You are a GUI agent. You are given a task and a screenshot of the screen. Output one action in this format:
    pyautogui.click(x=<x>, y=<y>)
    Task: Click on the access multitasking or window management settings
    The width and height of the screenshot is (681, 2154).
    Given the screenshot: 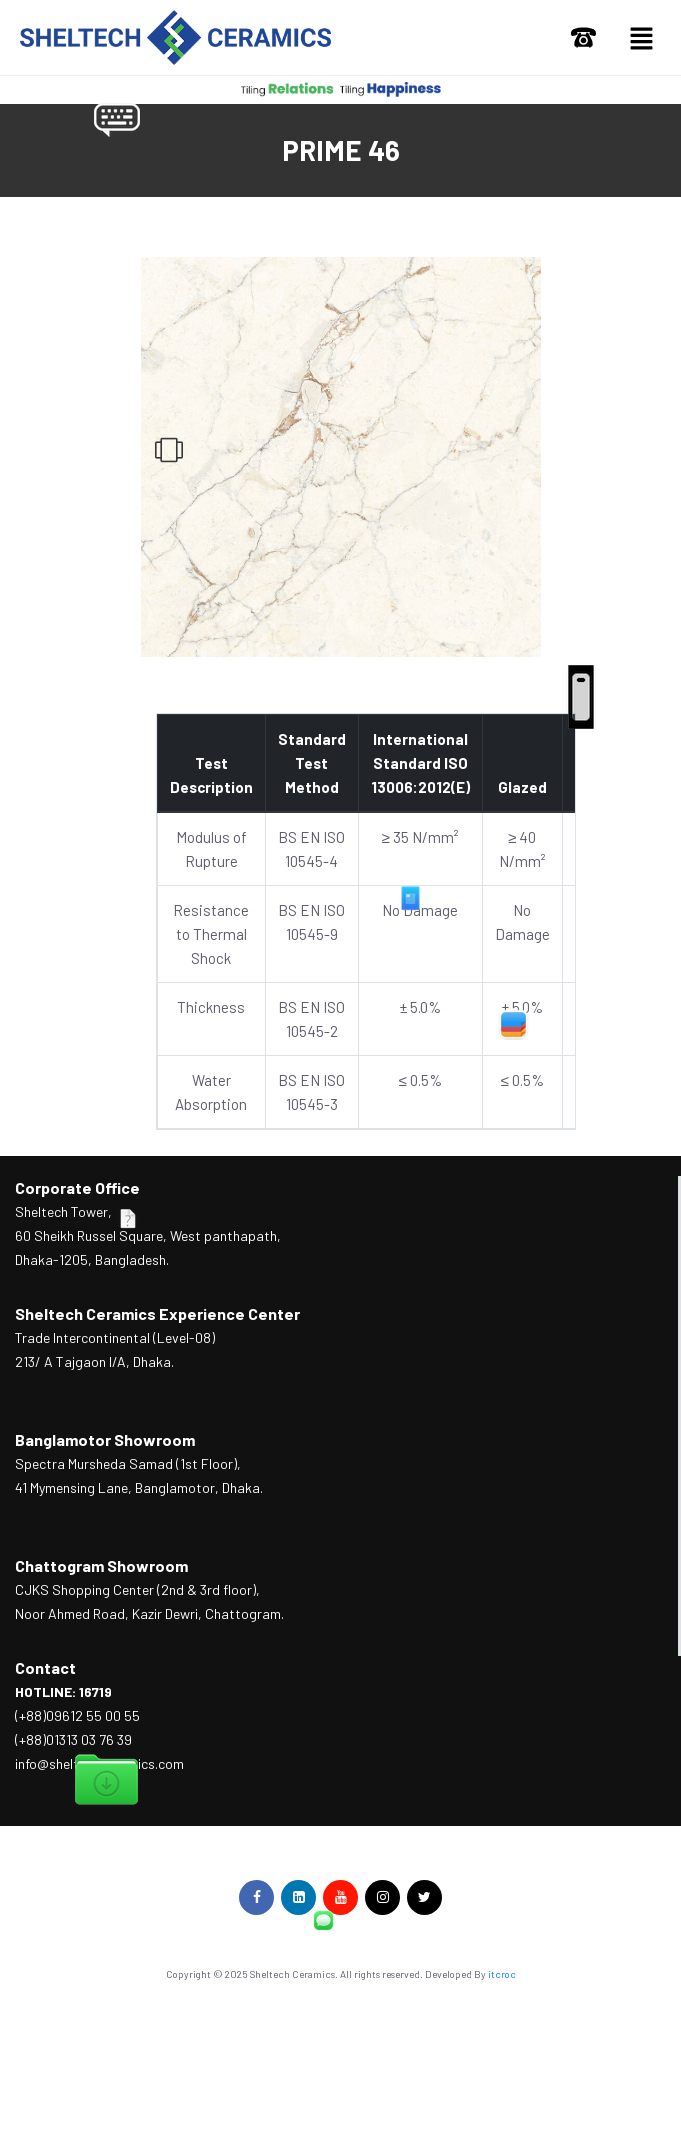 What is the action you would take?
    pyautogui.click(x=169, y=450)
    